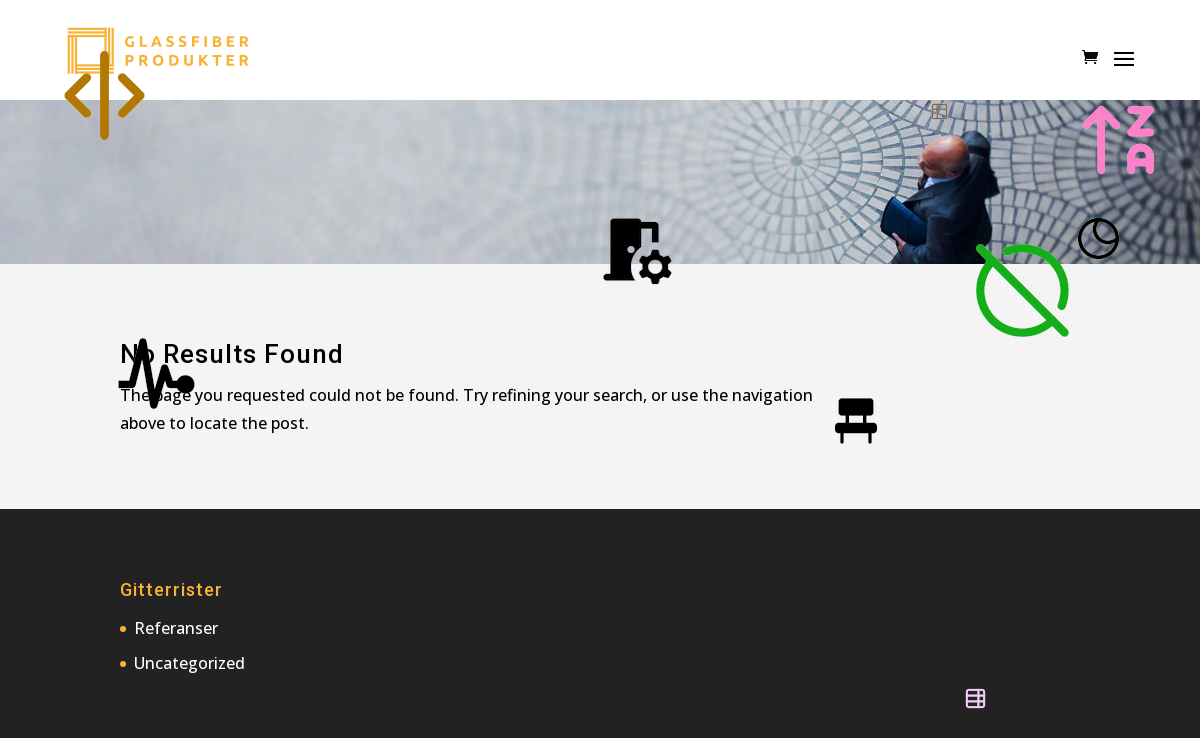  I want to click on sort items in reverse alphabetical order (Z to A), so click(1120, 140).